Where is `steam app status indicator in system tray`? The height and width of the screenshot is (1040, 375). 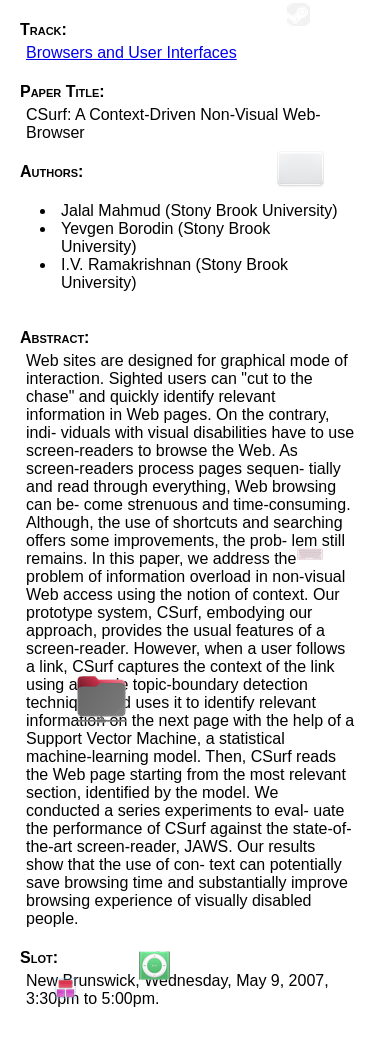 steam app status indicator in system tray is located at coordinates (298, 14).